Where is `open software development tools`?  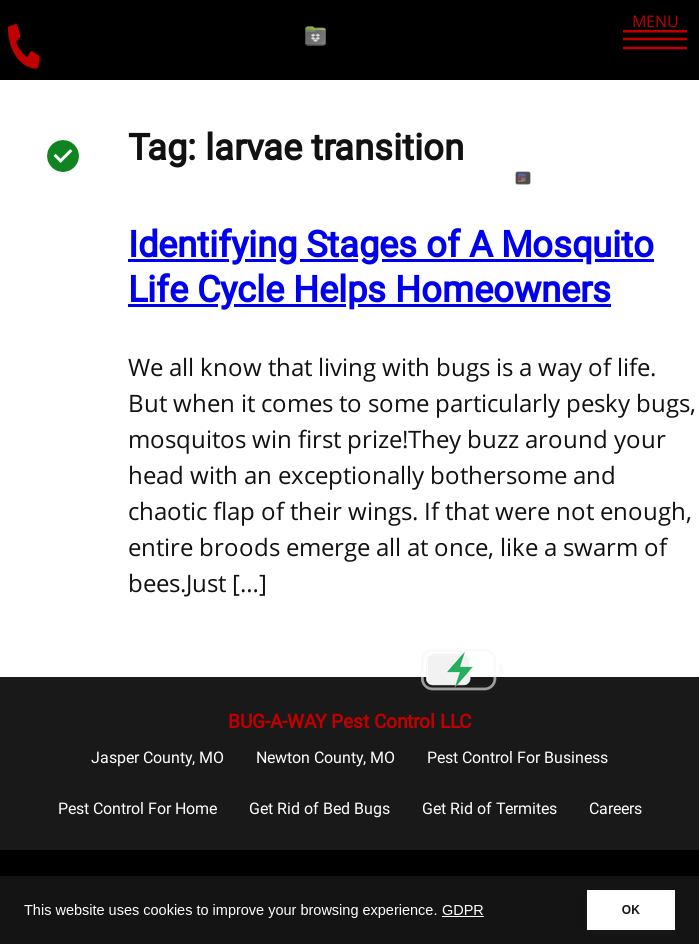 open software development tools is located at coordinates (523, 178).